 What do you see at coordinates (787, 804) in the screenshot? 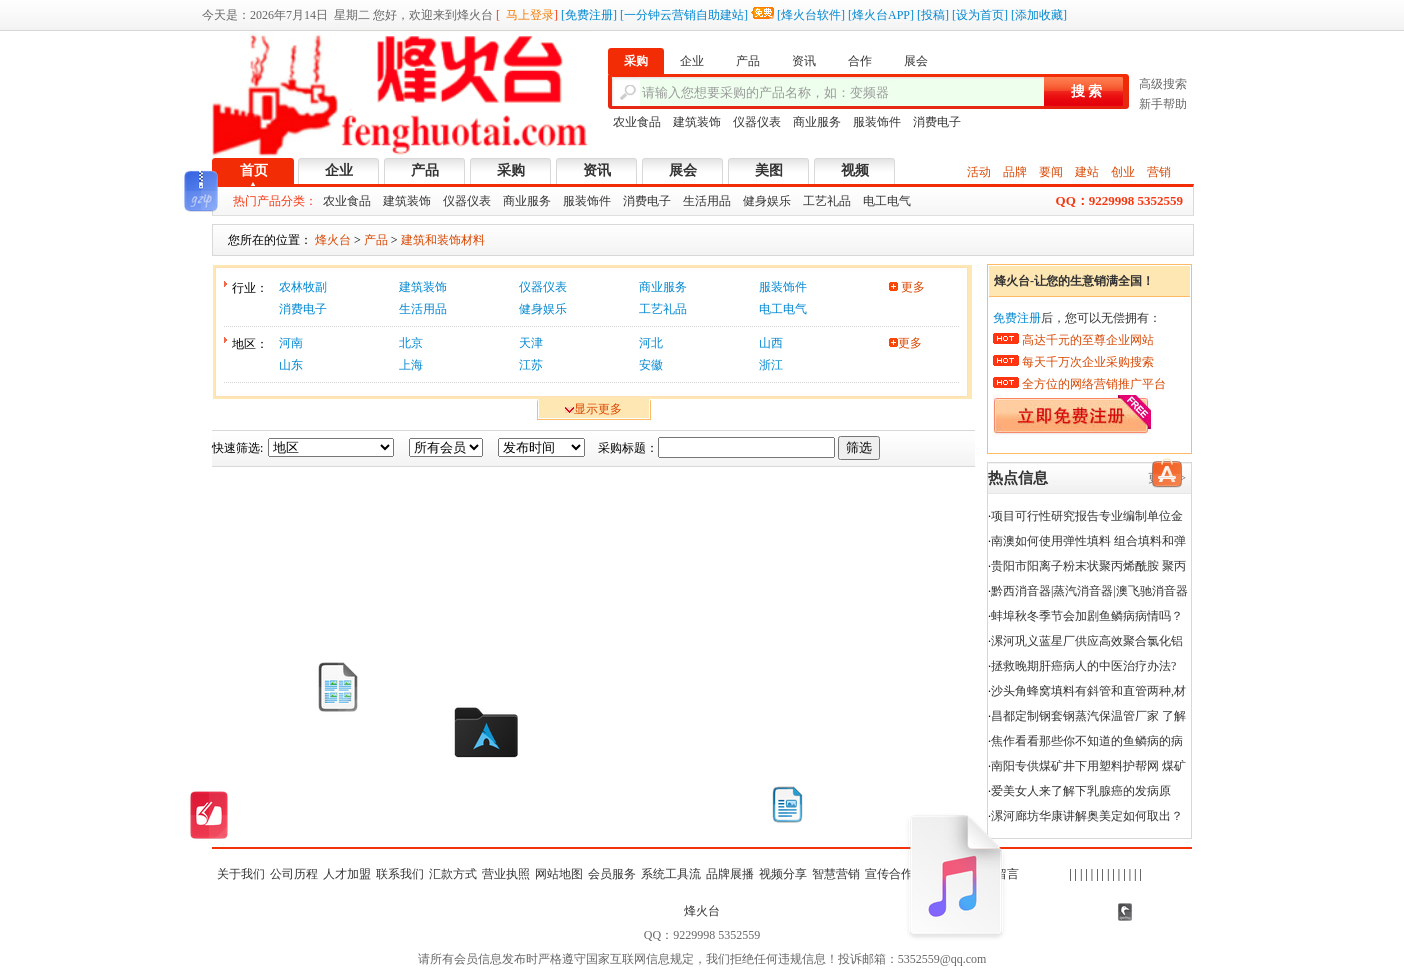
I see `open a libreoffice writer document` at bounding box center [787, 804].